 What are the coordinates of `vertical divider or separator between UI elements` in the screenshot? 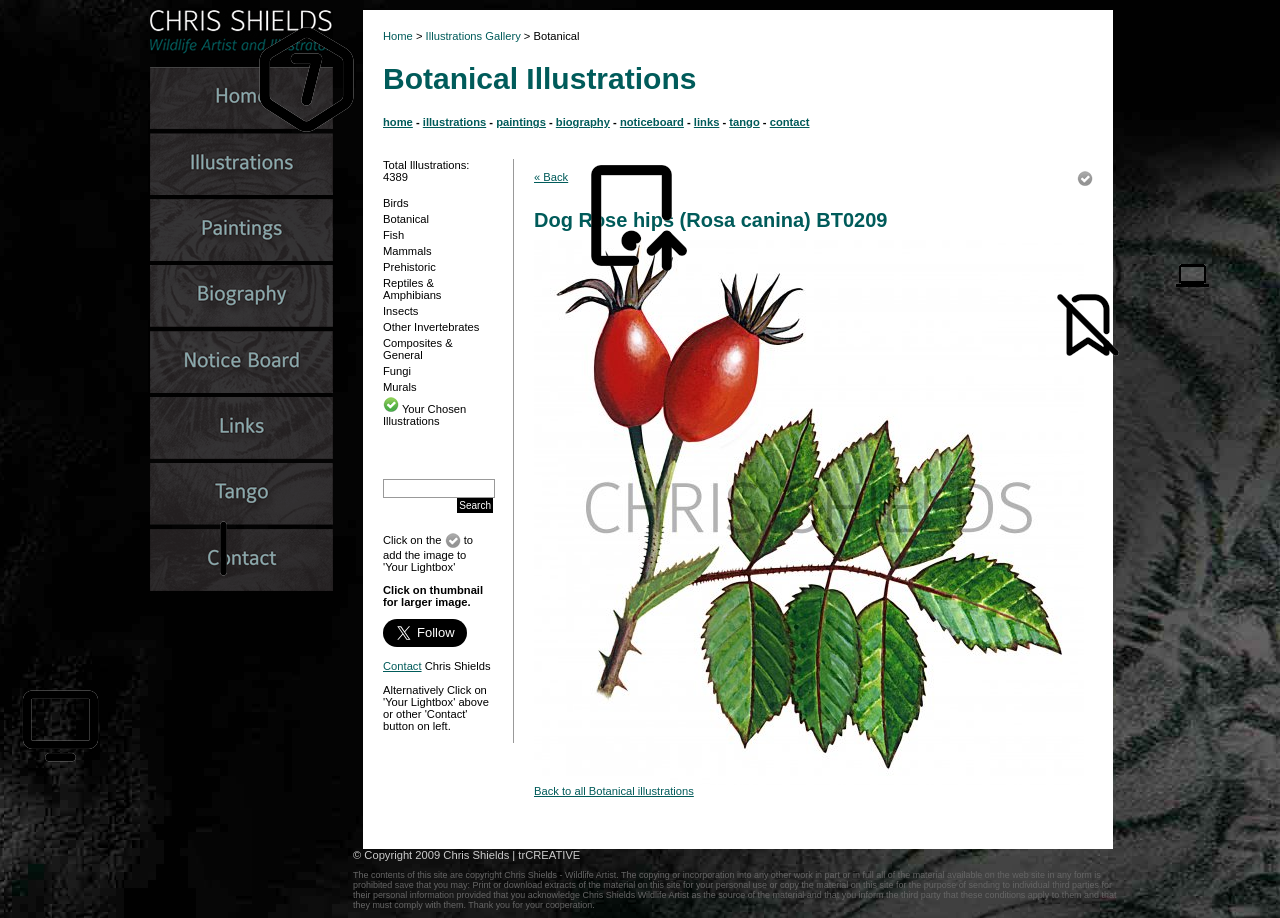 It's located at (223, 548).